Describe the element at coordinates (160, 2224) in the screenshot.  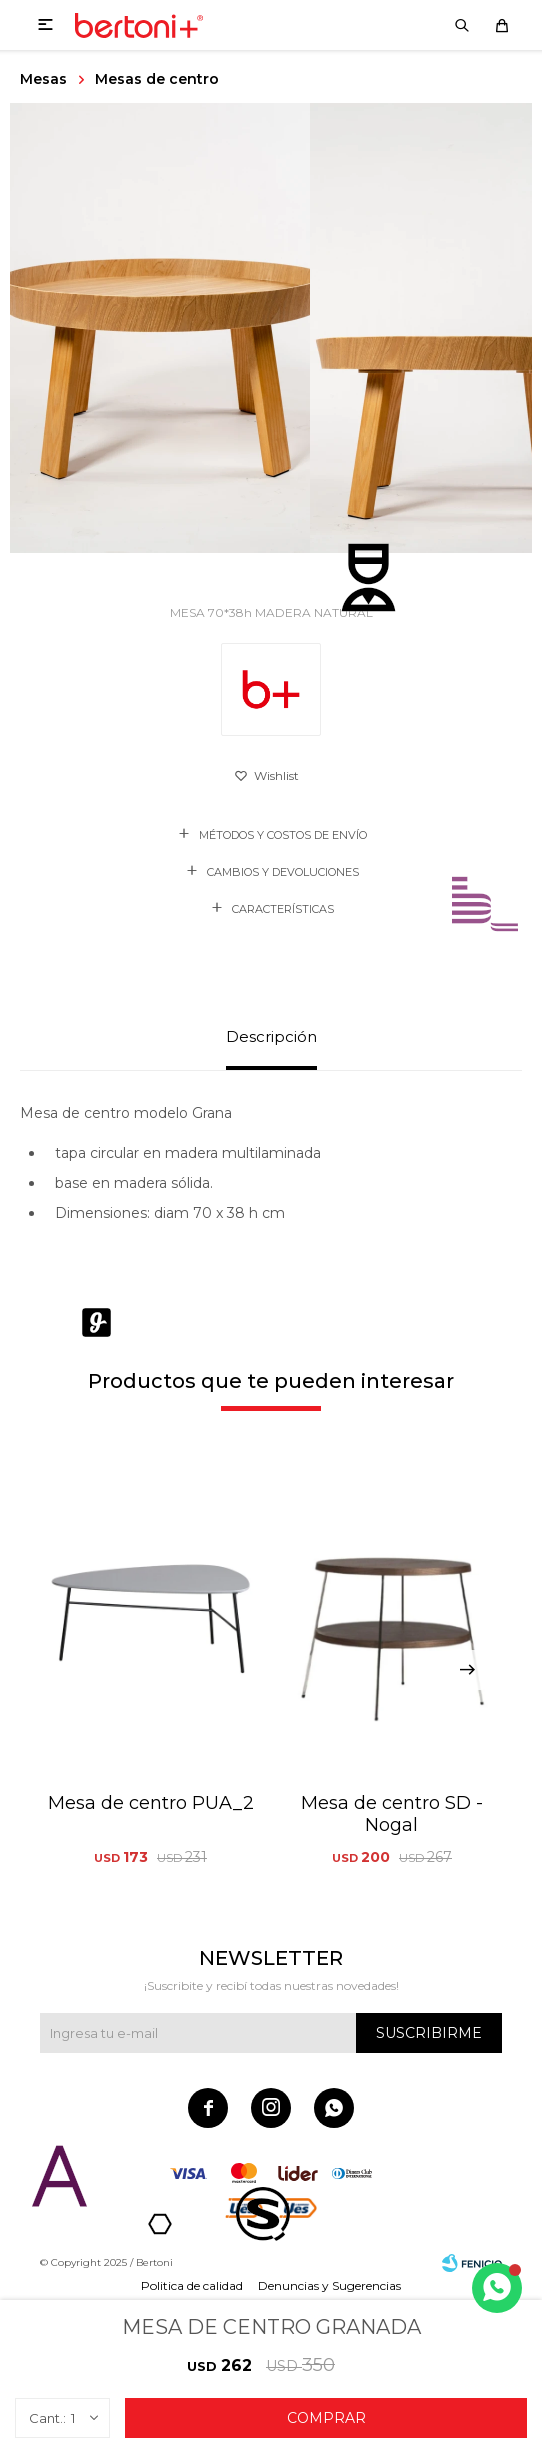
I see `select hexagon shape tool` at that location.